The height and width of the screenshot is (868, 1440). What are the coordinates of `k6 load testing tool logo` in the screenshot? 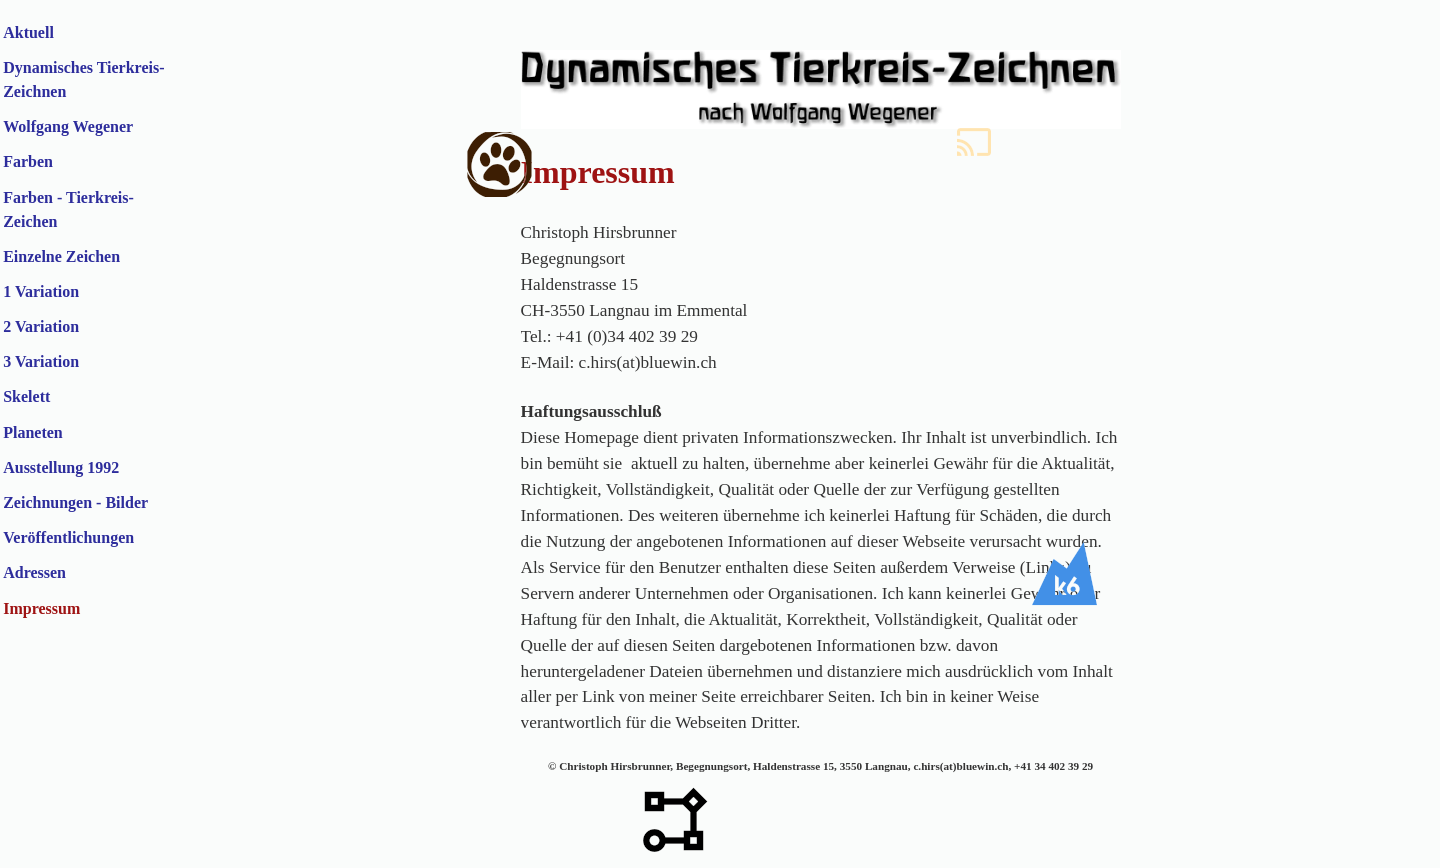 It's located at (1064, 573).